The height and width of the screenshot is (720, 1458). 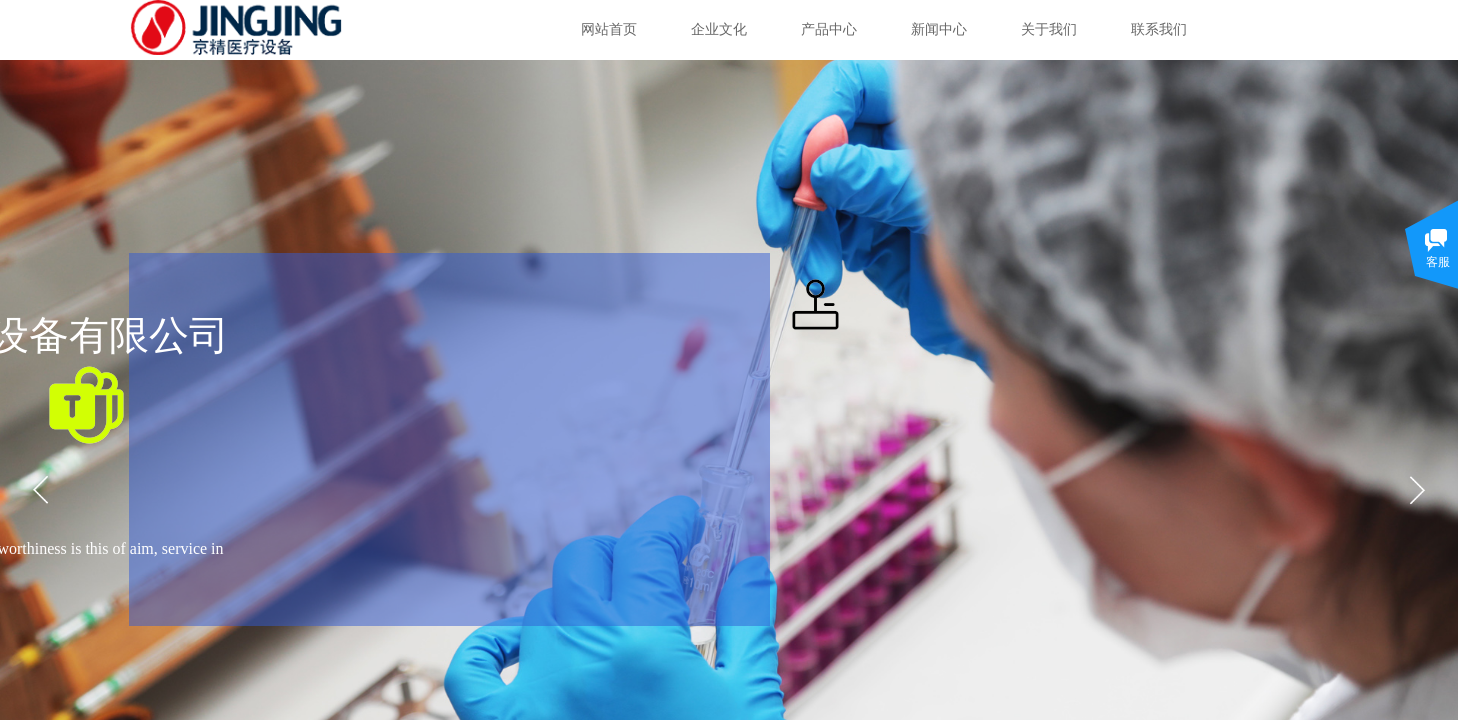 What do you see at coordinates (86, 406) in the screenshot?
I see `open microsoft teams` at bounding box center [86, 406].